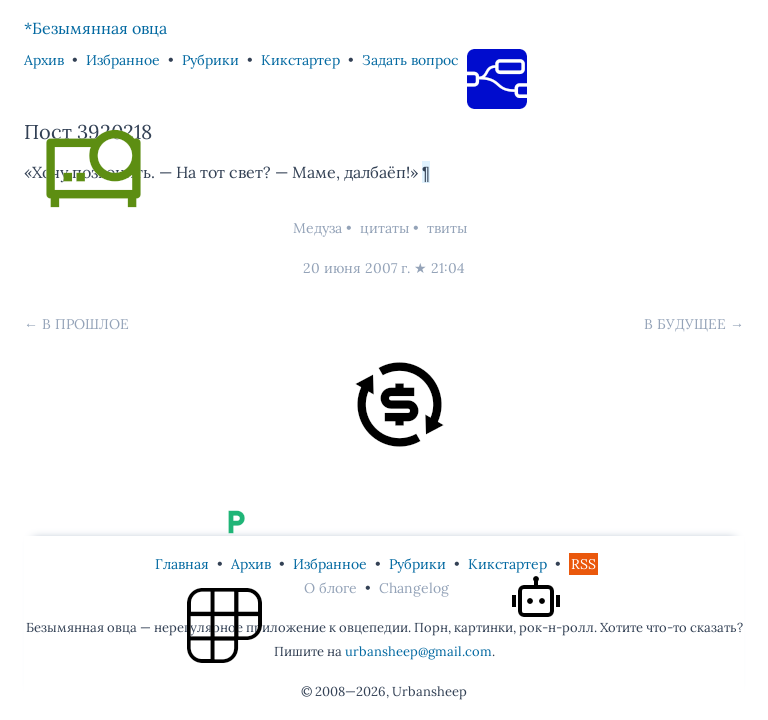  I want to click on open Polywork profile, so click(224, 625).